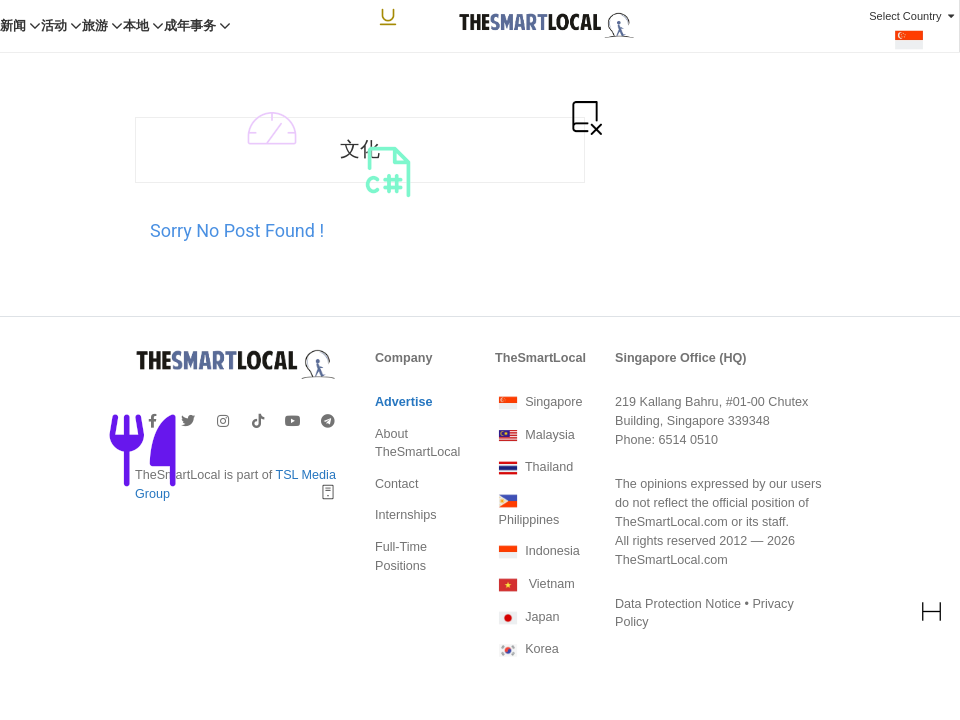 The height and width of the screenshot is (720, 960). Describe the element at coordinates (585, 118) in the screenshot. I see `delete a repository` at that location.